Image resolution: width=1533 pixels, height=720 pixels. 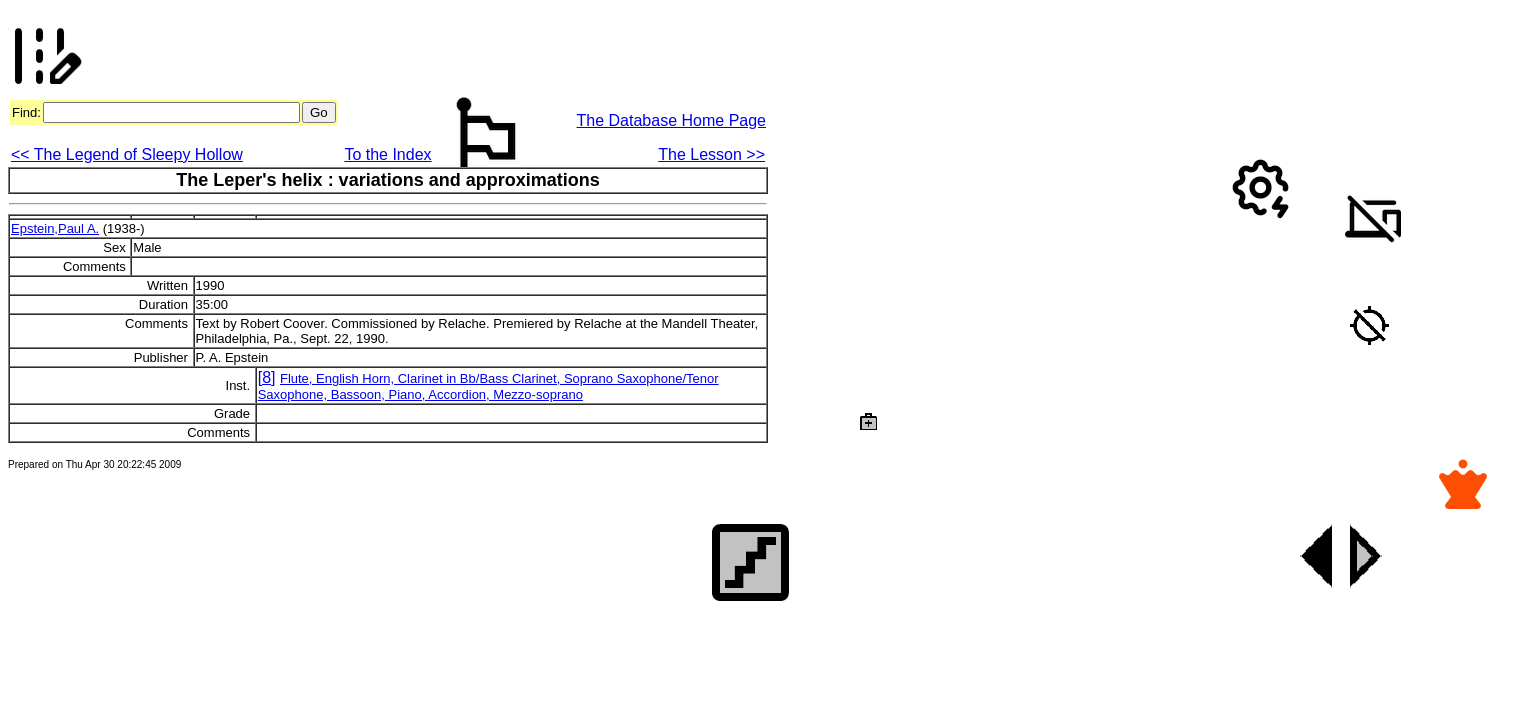 What do you see at coordinates (43, 56) in the screenshot?
I see `edit road or route details` at bounding box center [43, 56].